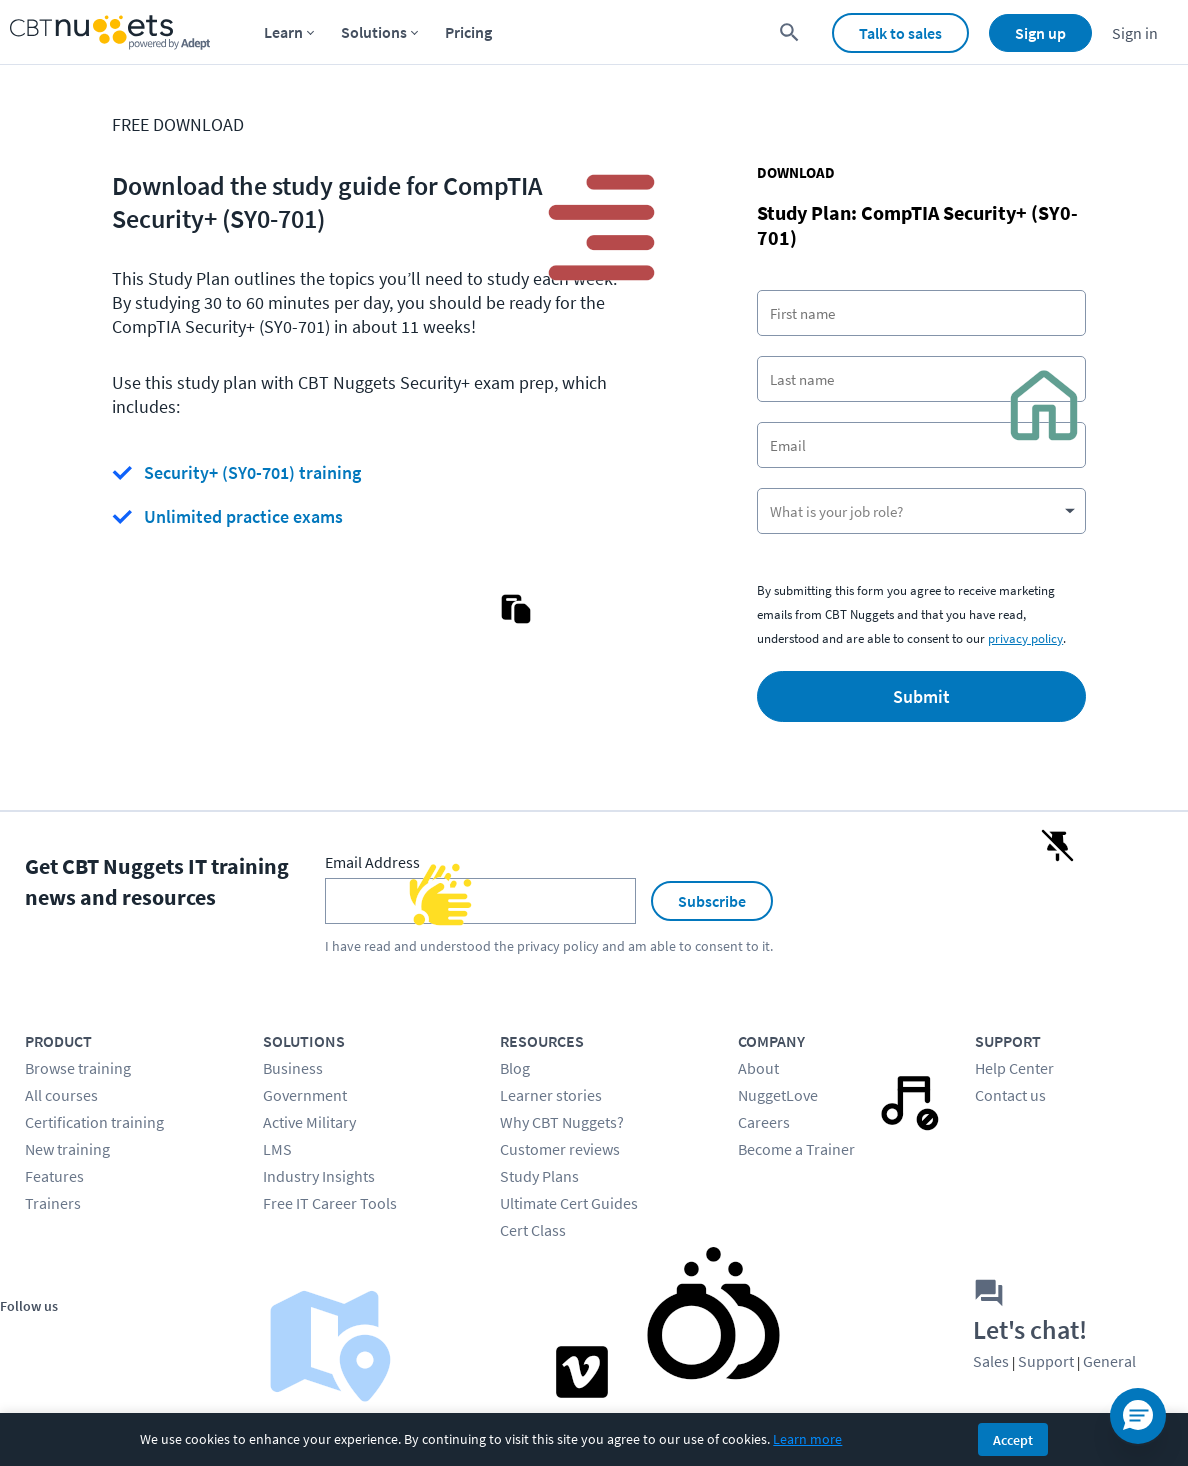 This screenshot has width=1188, height=1466. What do you see at coordinates (582, 1372) in the screenshot?
I see `open vimeo app` at bounding box center [582, 1372].